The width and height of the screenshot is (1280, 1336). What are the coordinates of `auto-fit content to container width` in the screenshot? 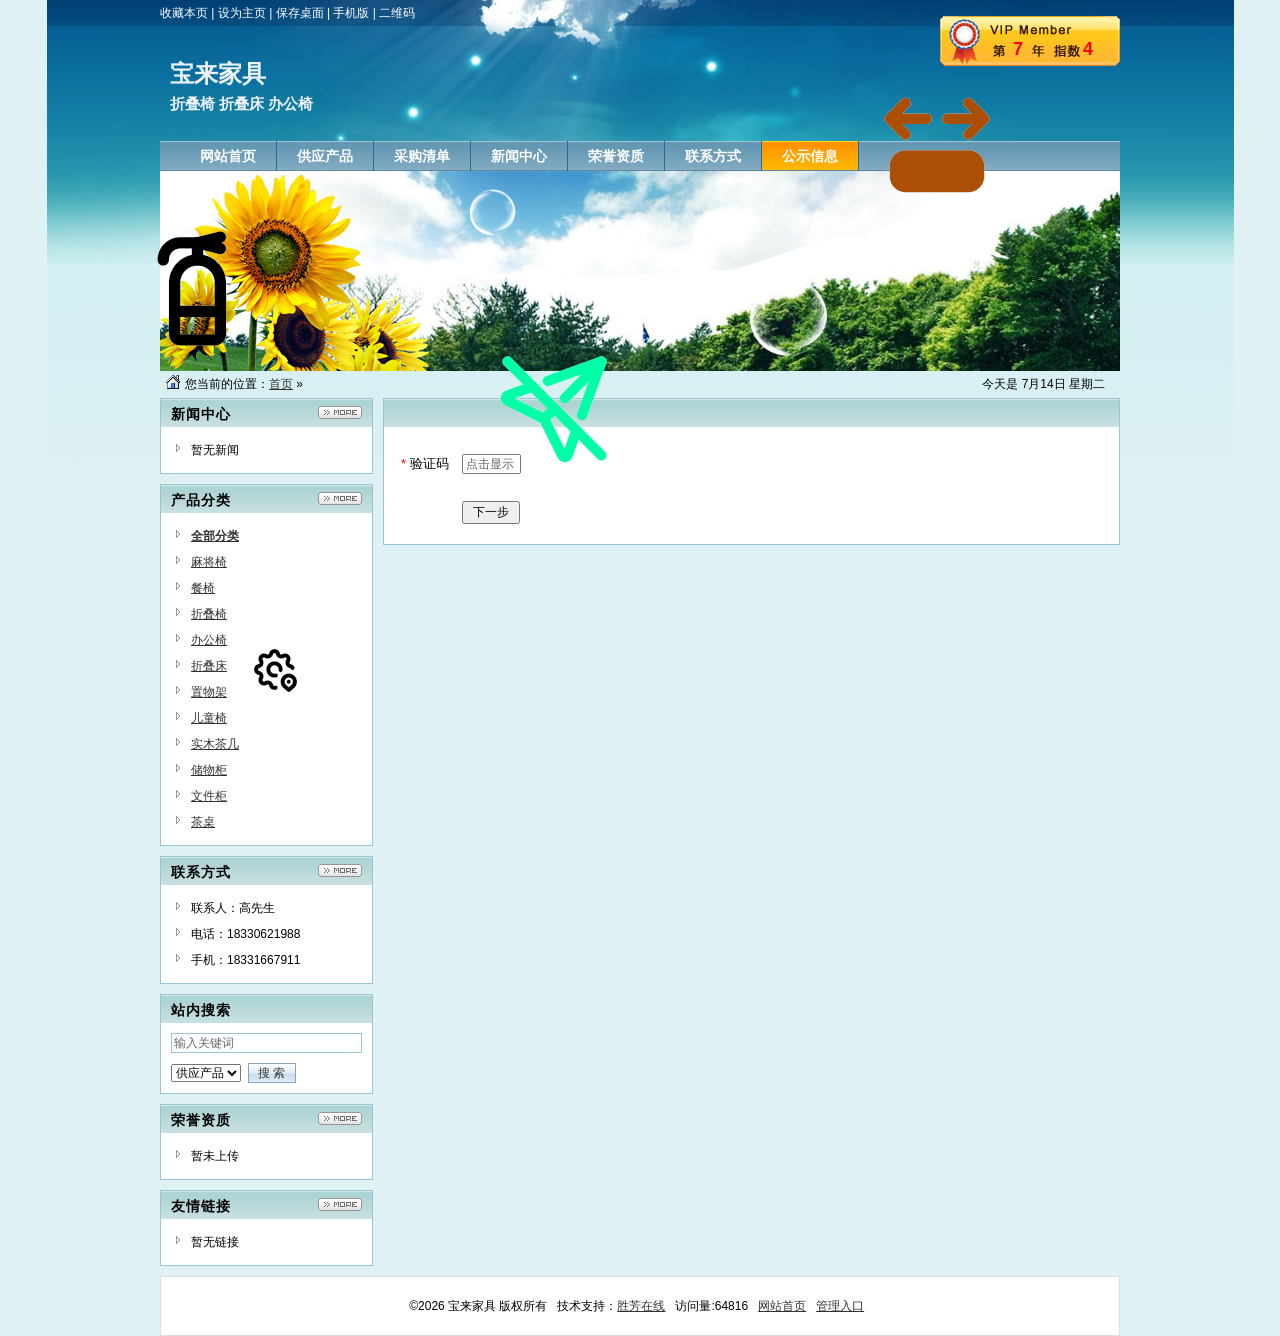 It's located at (937, 145).